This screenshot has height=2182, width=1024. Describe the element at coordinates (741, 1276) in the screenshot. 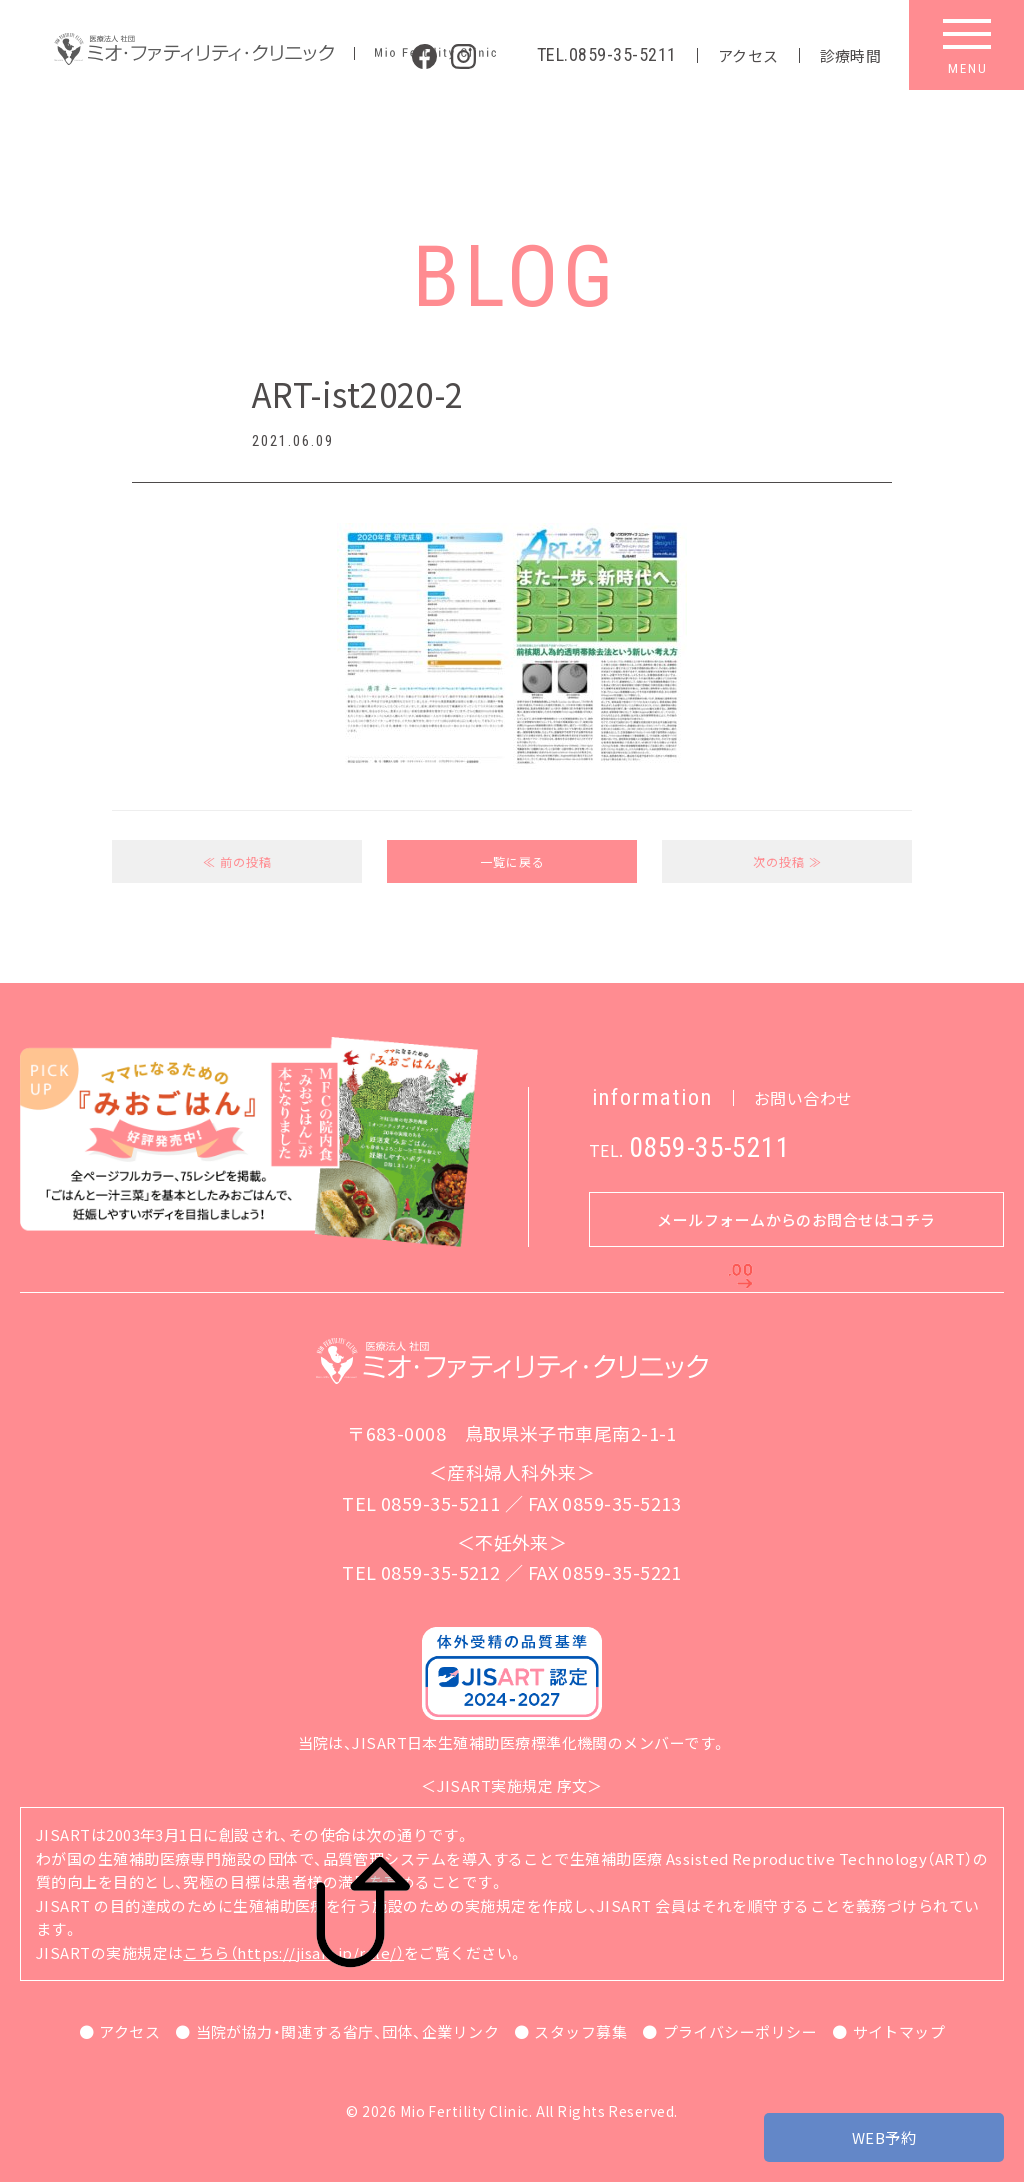

I see `move decimal places to the right` at that location.